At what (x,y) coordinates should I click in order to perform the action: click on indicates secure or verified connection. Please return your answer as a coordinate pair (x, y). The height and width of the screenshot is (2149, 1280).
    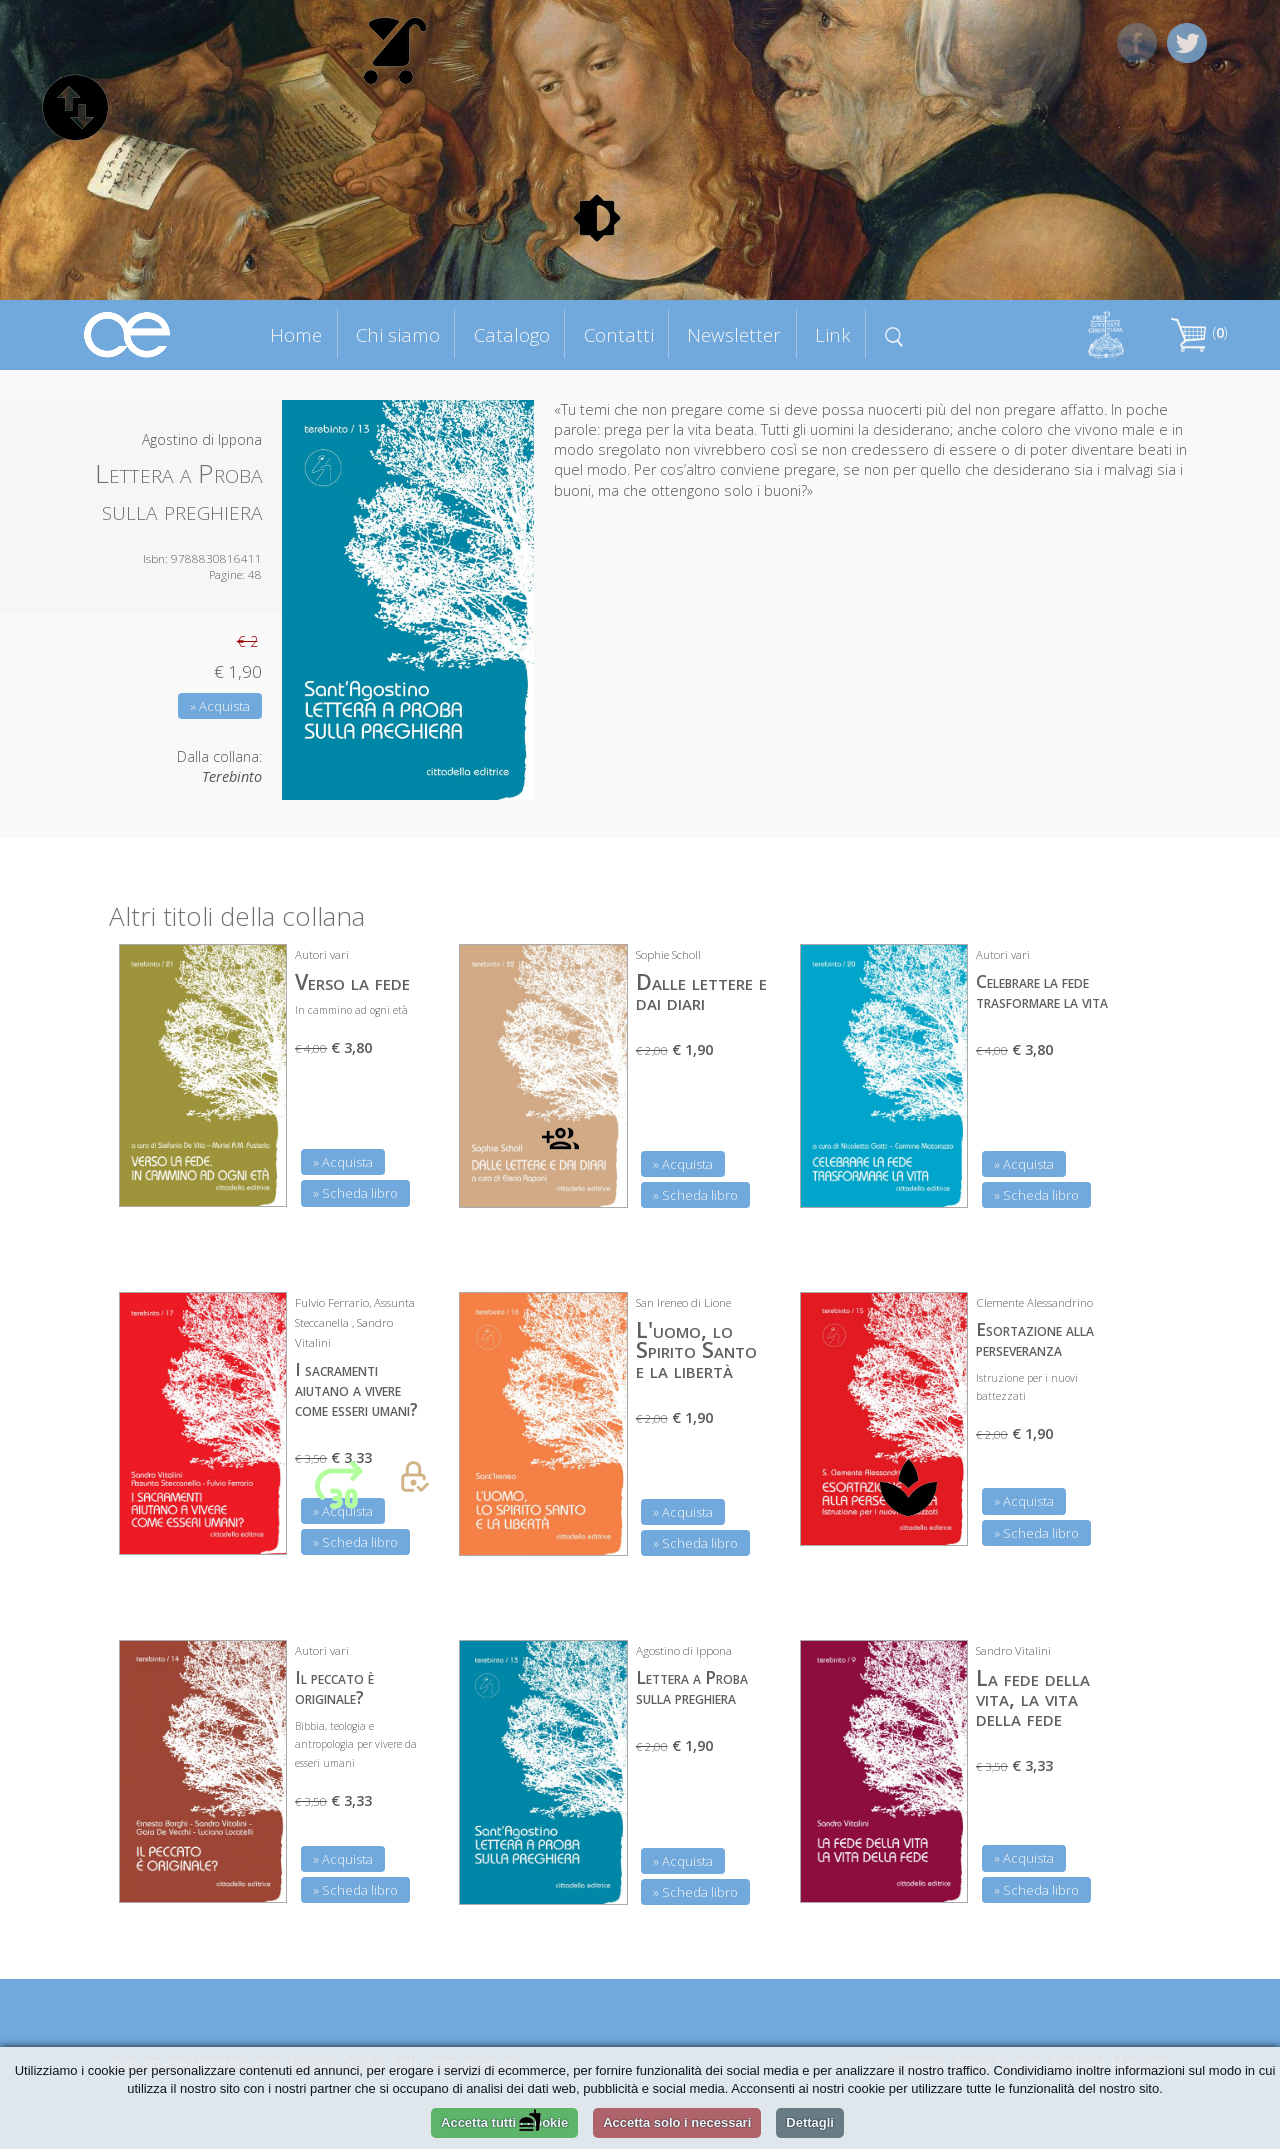
    Looking at the image, I should click on (413, 1476).